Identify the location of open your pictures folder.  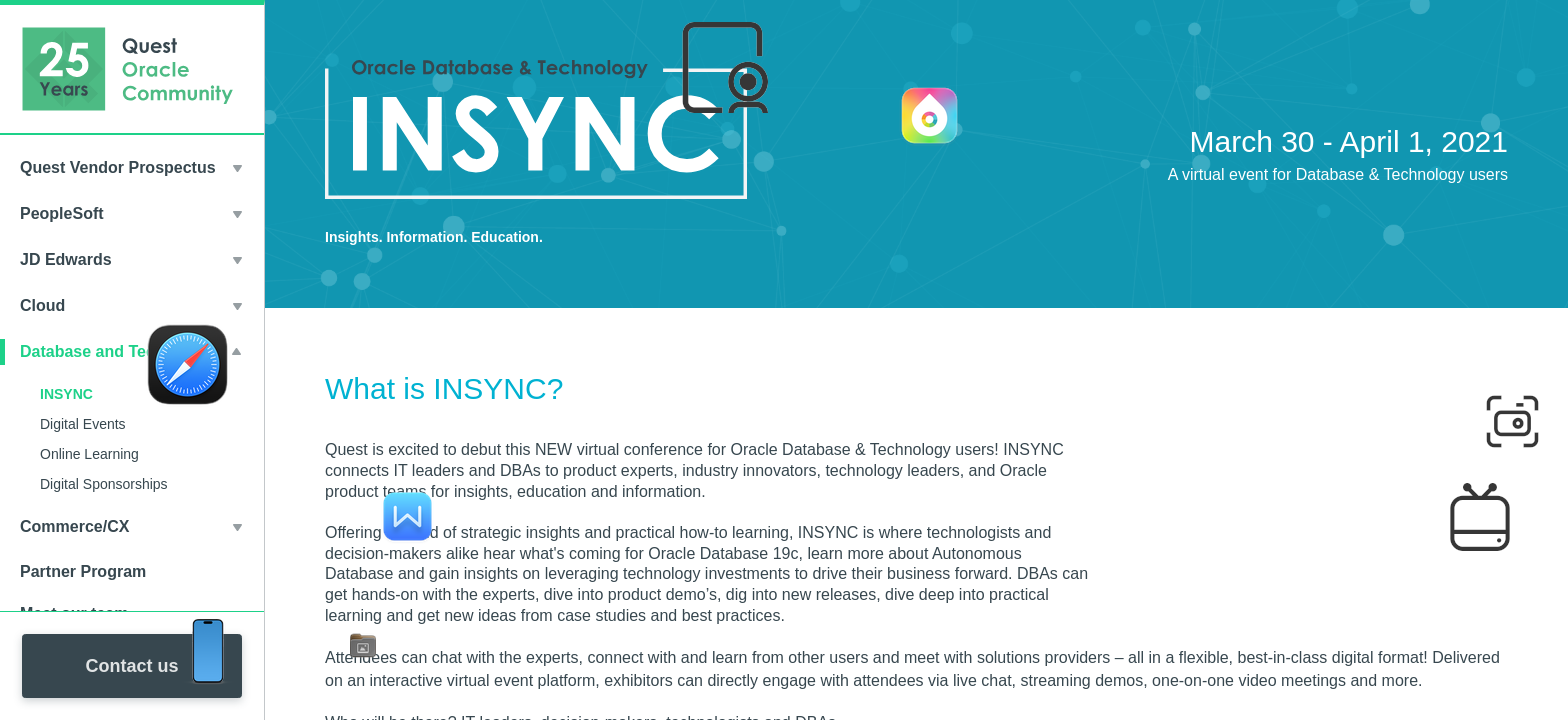
(363, 645).